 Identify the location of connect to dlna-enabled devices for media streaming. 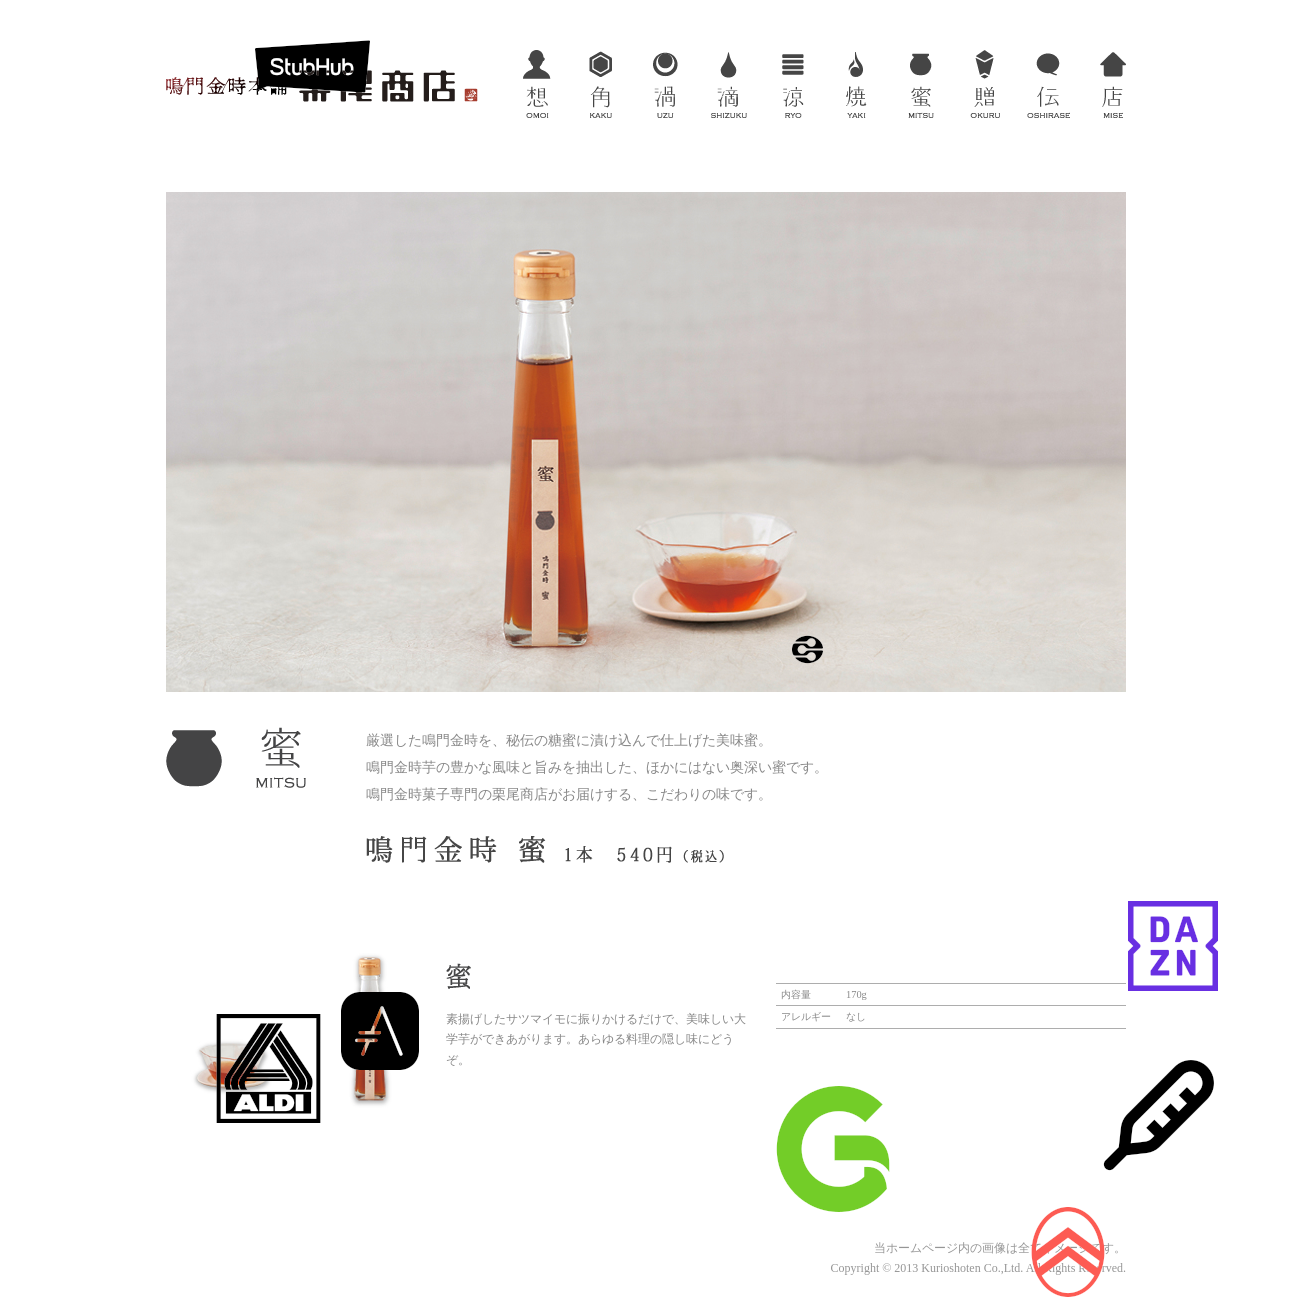
(807, 649).